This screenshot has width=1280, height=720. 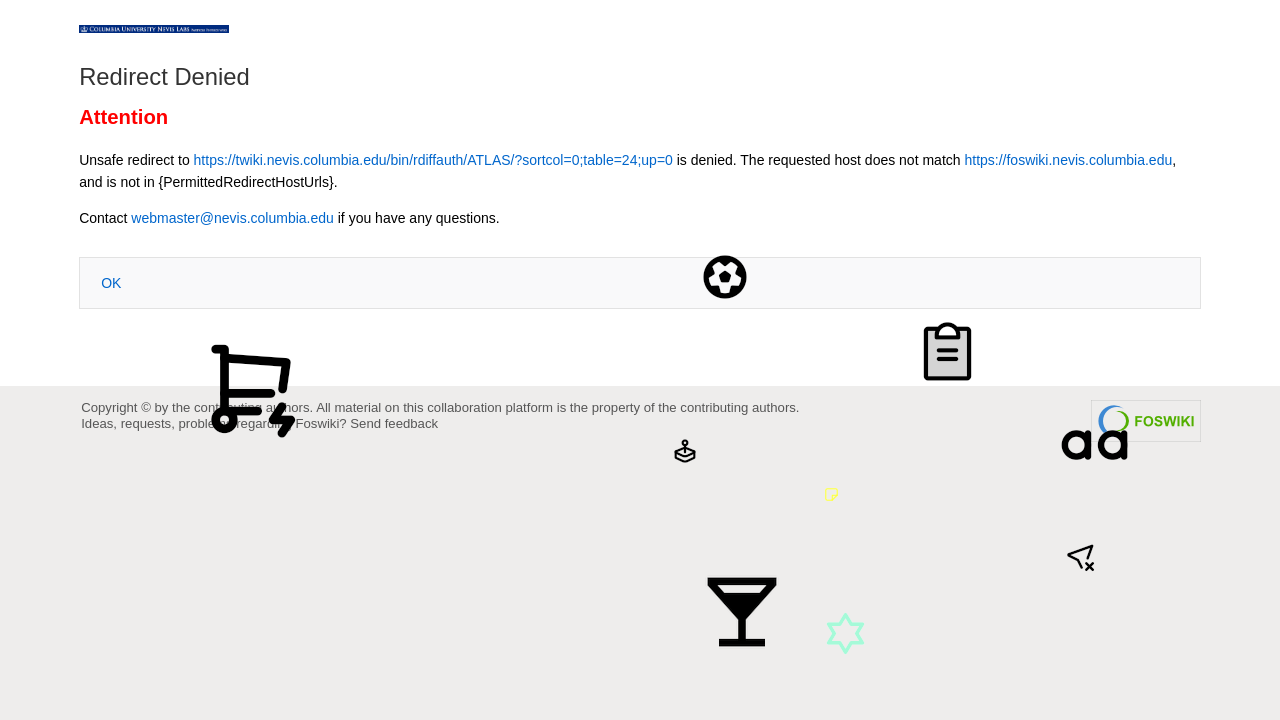 I want to click on indicates jewish or kosher-related content, so click(x=845, y=633).